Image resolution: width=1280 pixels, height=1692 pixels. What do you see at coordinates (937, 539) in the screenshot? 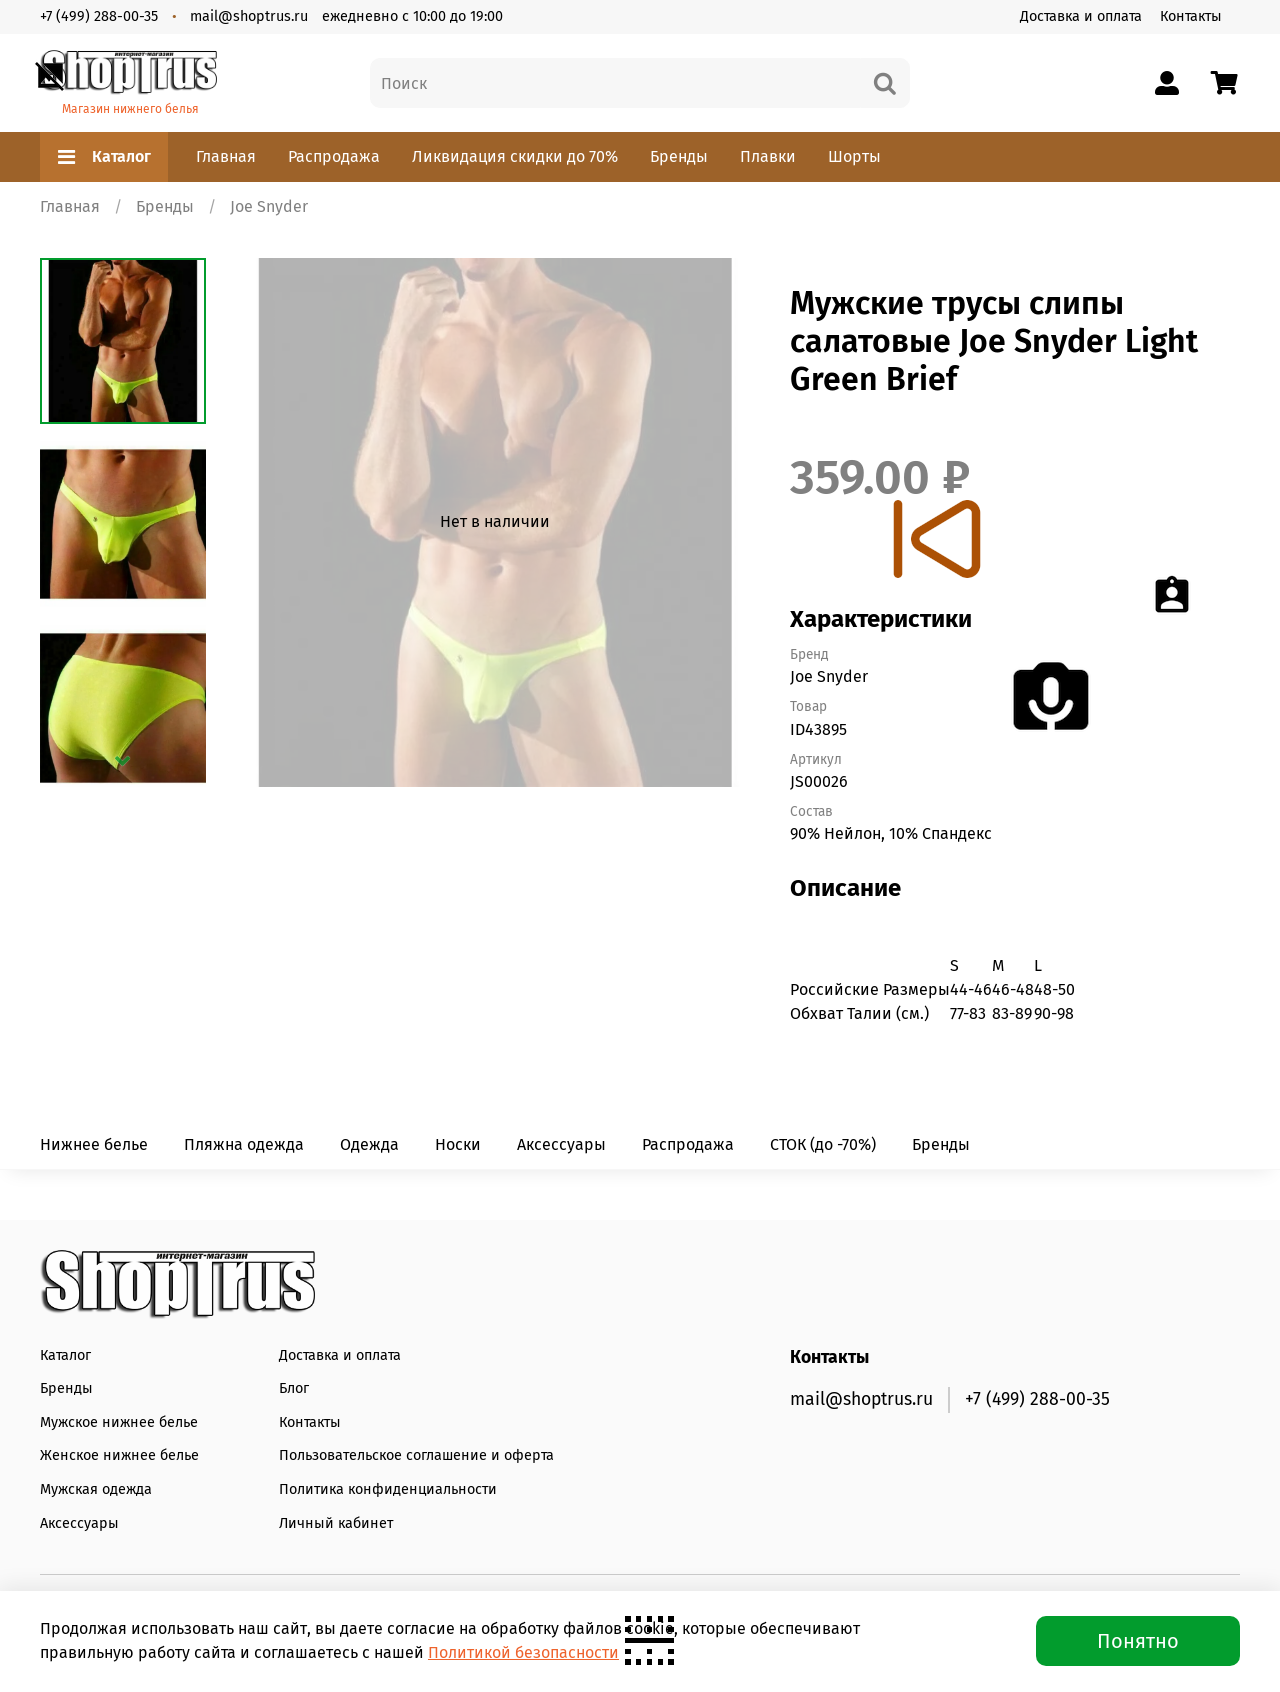
I see `skip to previous track` at bounding box center [937, 539].